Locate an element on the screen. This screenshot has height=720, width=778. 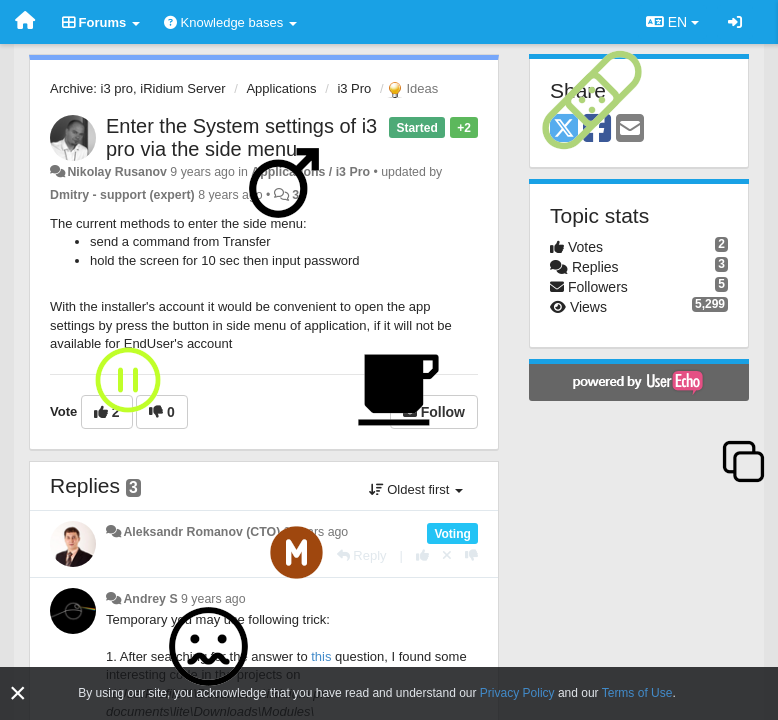
access first aid or medical information is located at coordinates (592, 100).